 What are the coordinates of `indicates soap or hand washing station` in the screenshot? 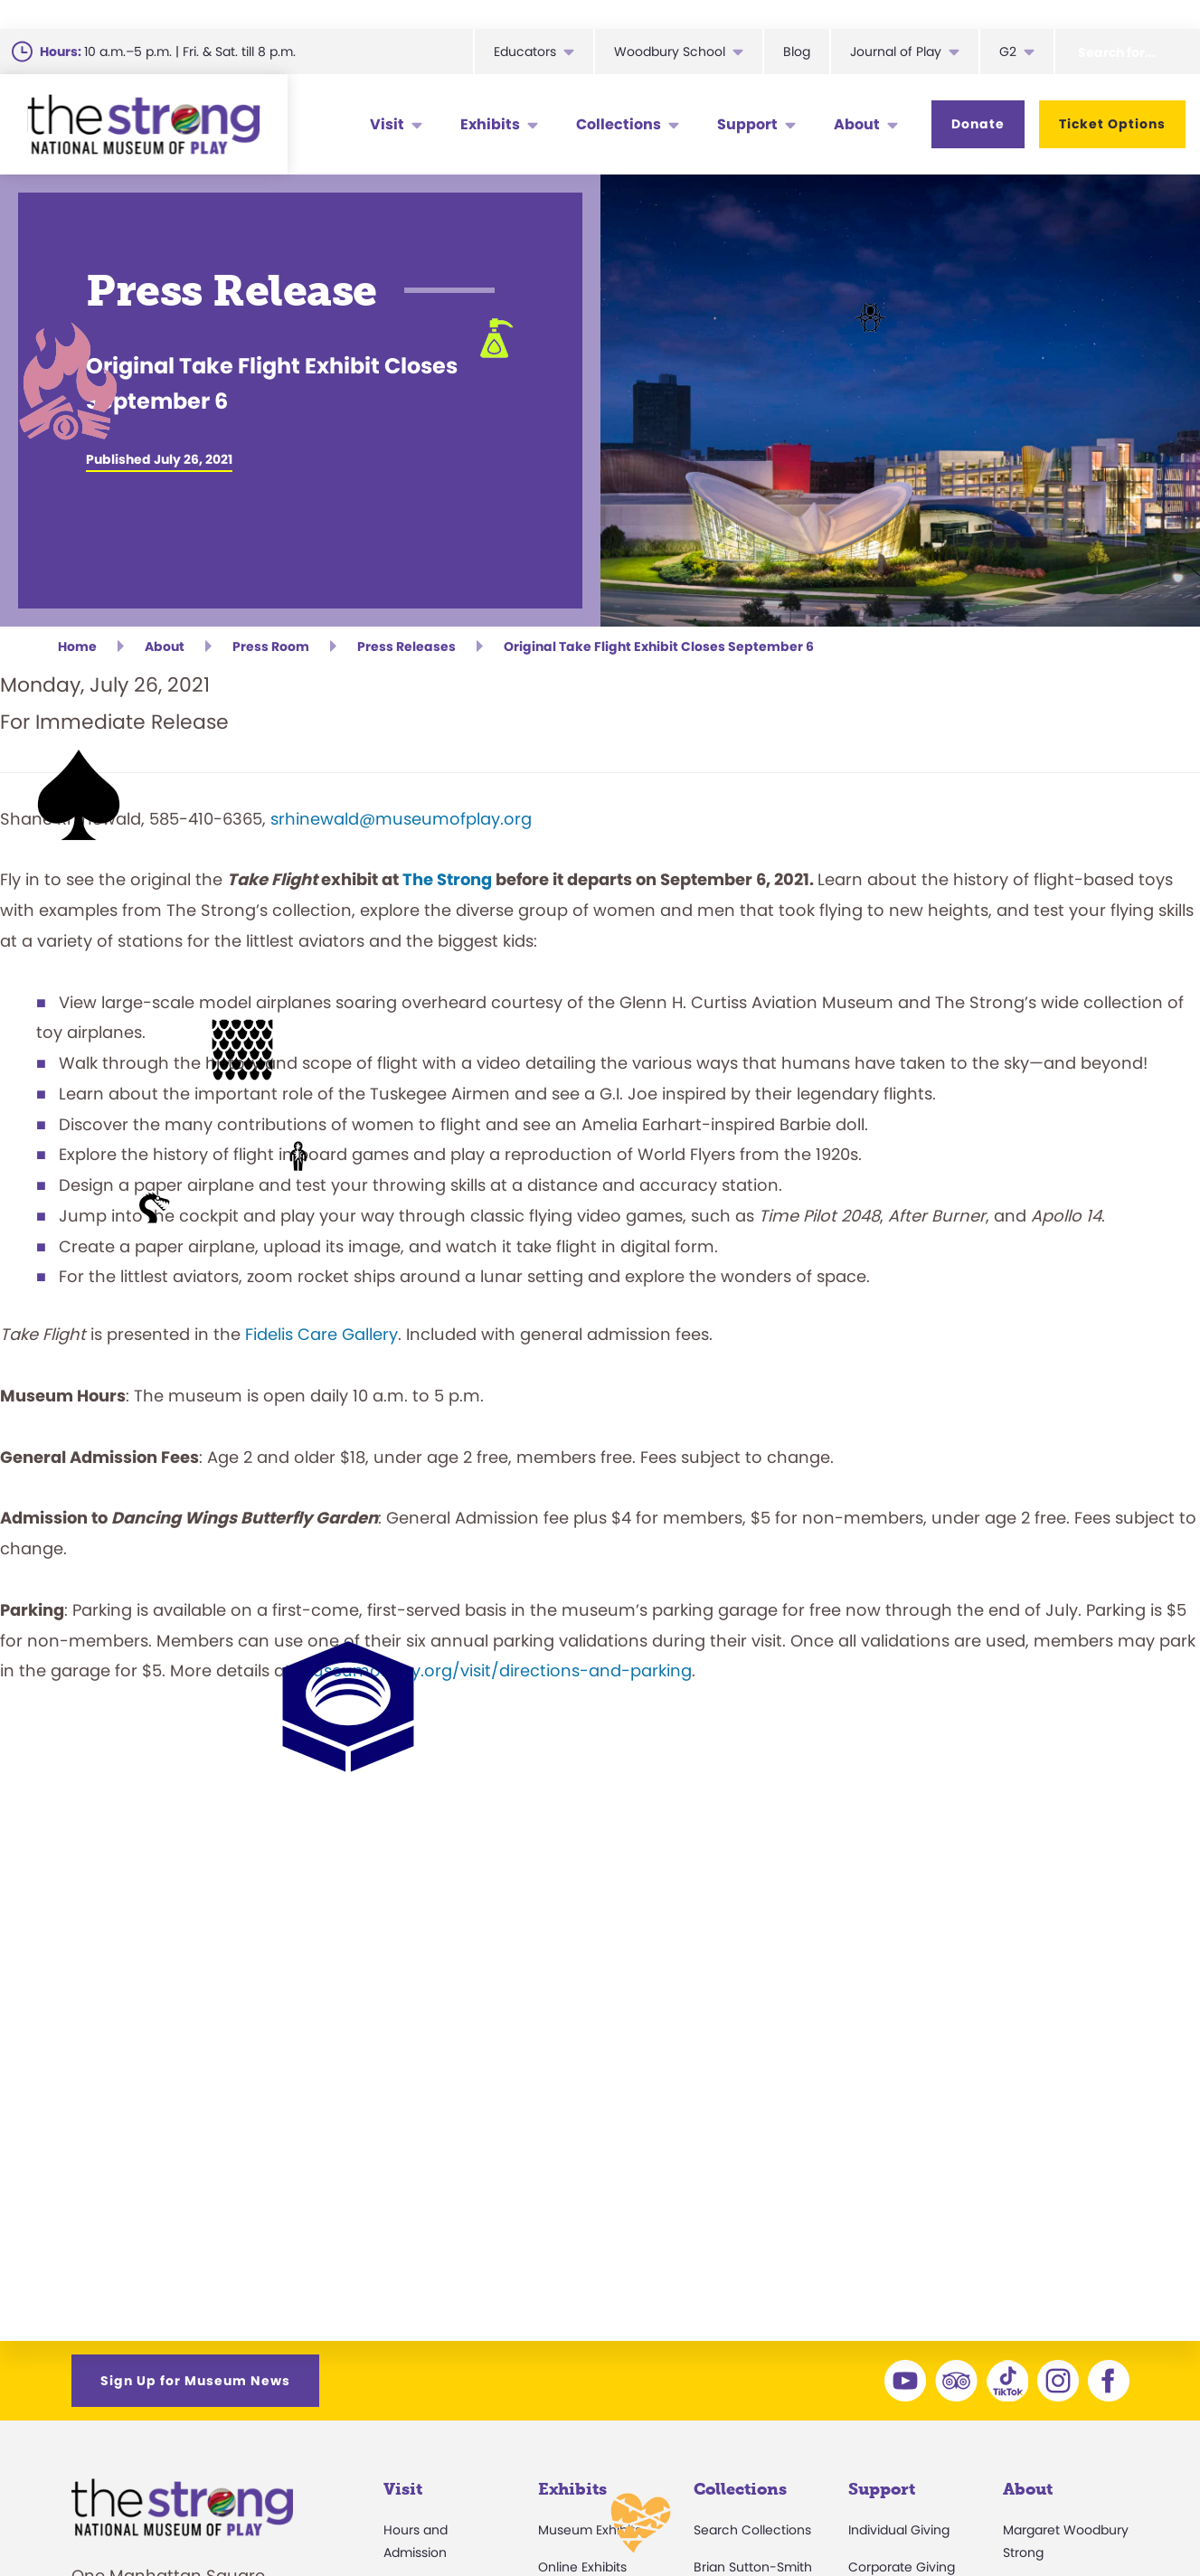 It's located at (494, 336).